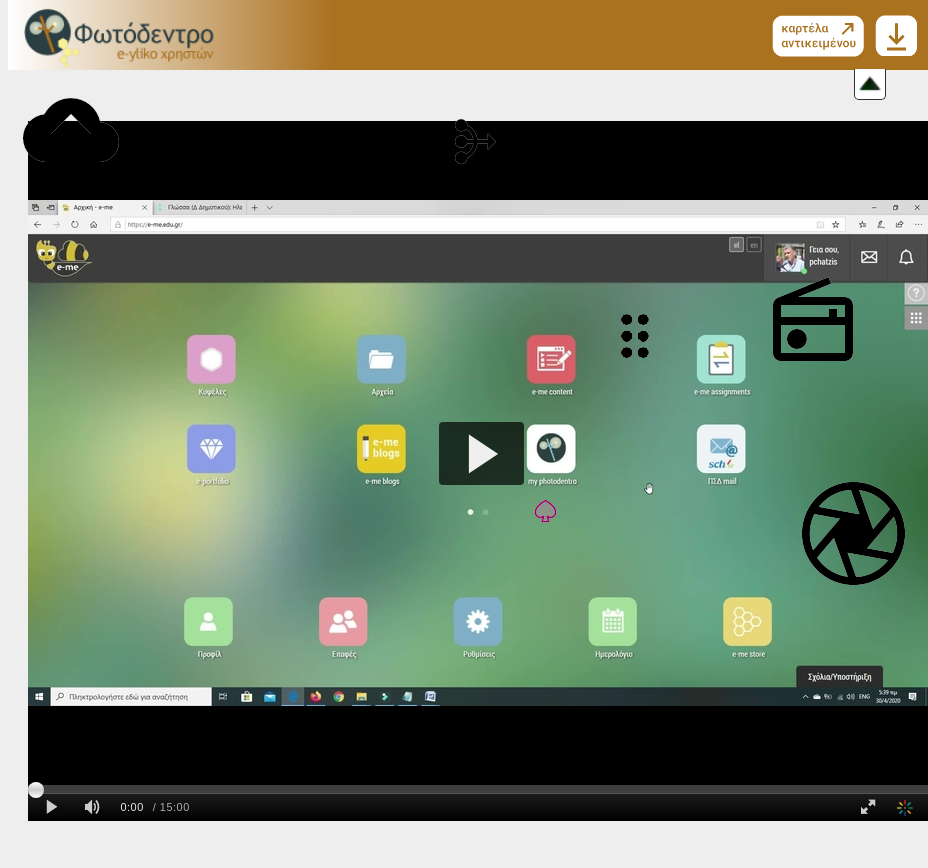 The height and width of the screenshot is (868, 928). What do you see at coordinates (853, 533) in the screenshot?
I see `open camera settings` at bounding box center [853, 533].